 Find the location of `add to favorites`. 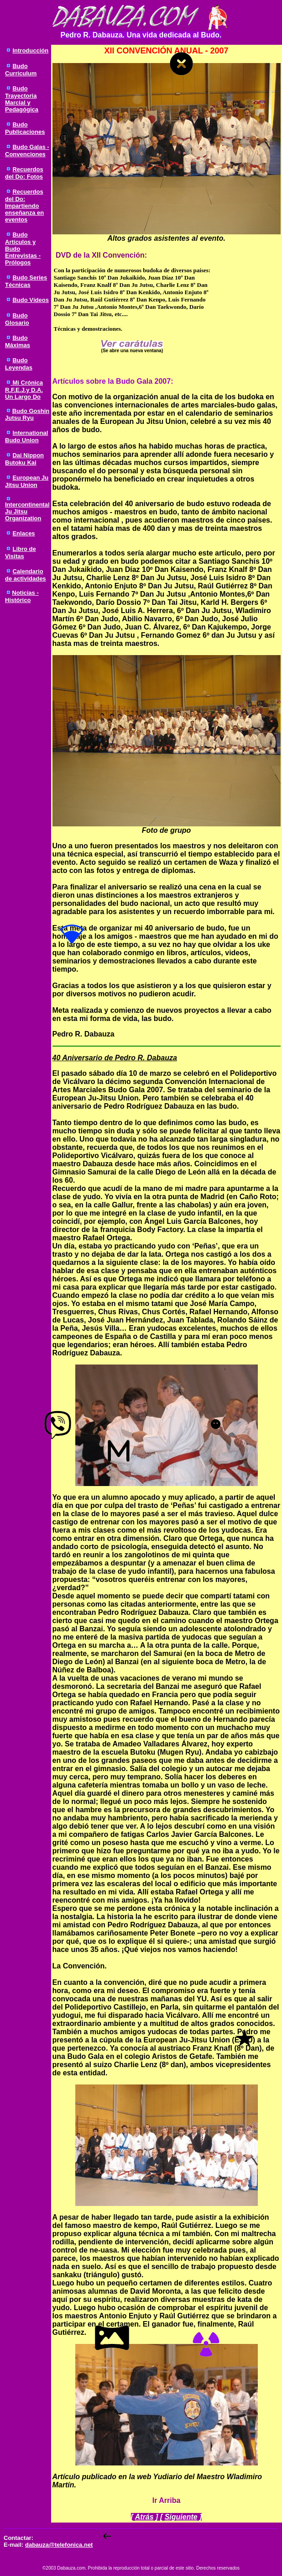

add to favorites is located at coordinates (245, 2038).